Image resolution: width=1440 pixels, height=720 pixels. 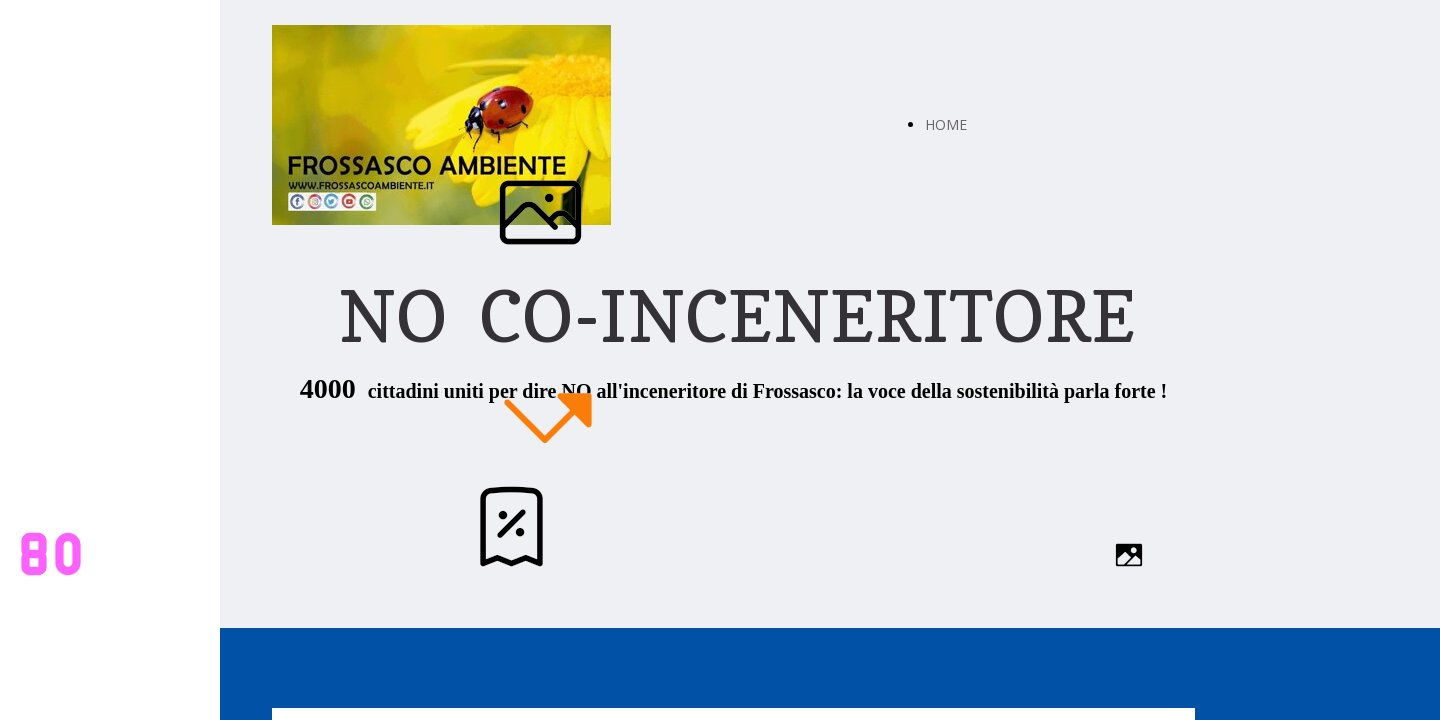 I want to click on reply to a message or email, so click(x=548, y=415).